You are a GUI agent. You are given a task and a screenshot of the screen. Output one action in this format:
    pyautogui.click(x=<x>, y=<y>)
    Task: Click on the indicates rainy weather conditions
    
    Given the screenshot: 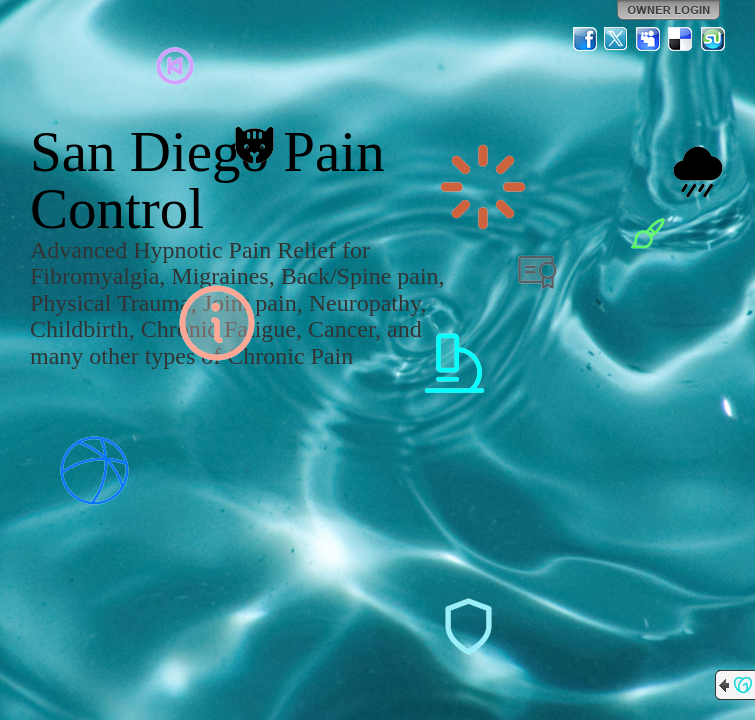 What is the action you would take?
    pyautogui.click(x=698, y=172)
    